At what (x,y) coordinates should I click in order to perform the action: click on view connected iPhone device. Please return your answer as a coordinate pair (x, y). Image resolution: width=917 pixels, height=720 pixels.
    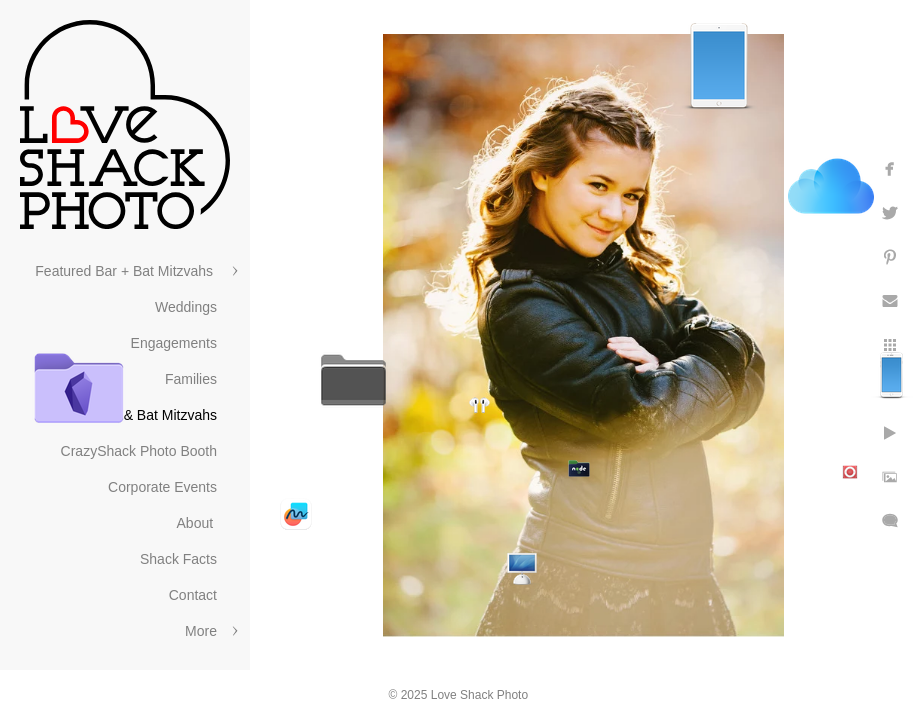
    Looking at the image, I should click on (891, 375).